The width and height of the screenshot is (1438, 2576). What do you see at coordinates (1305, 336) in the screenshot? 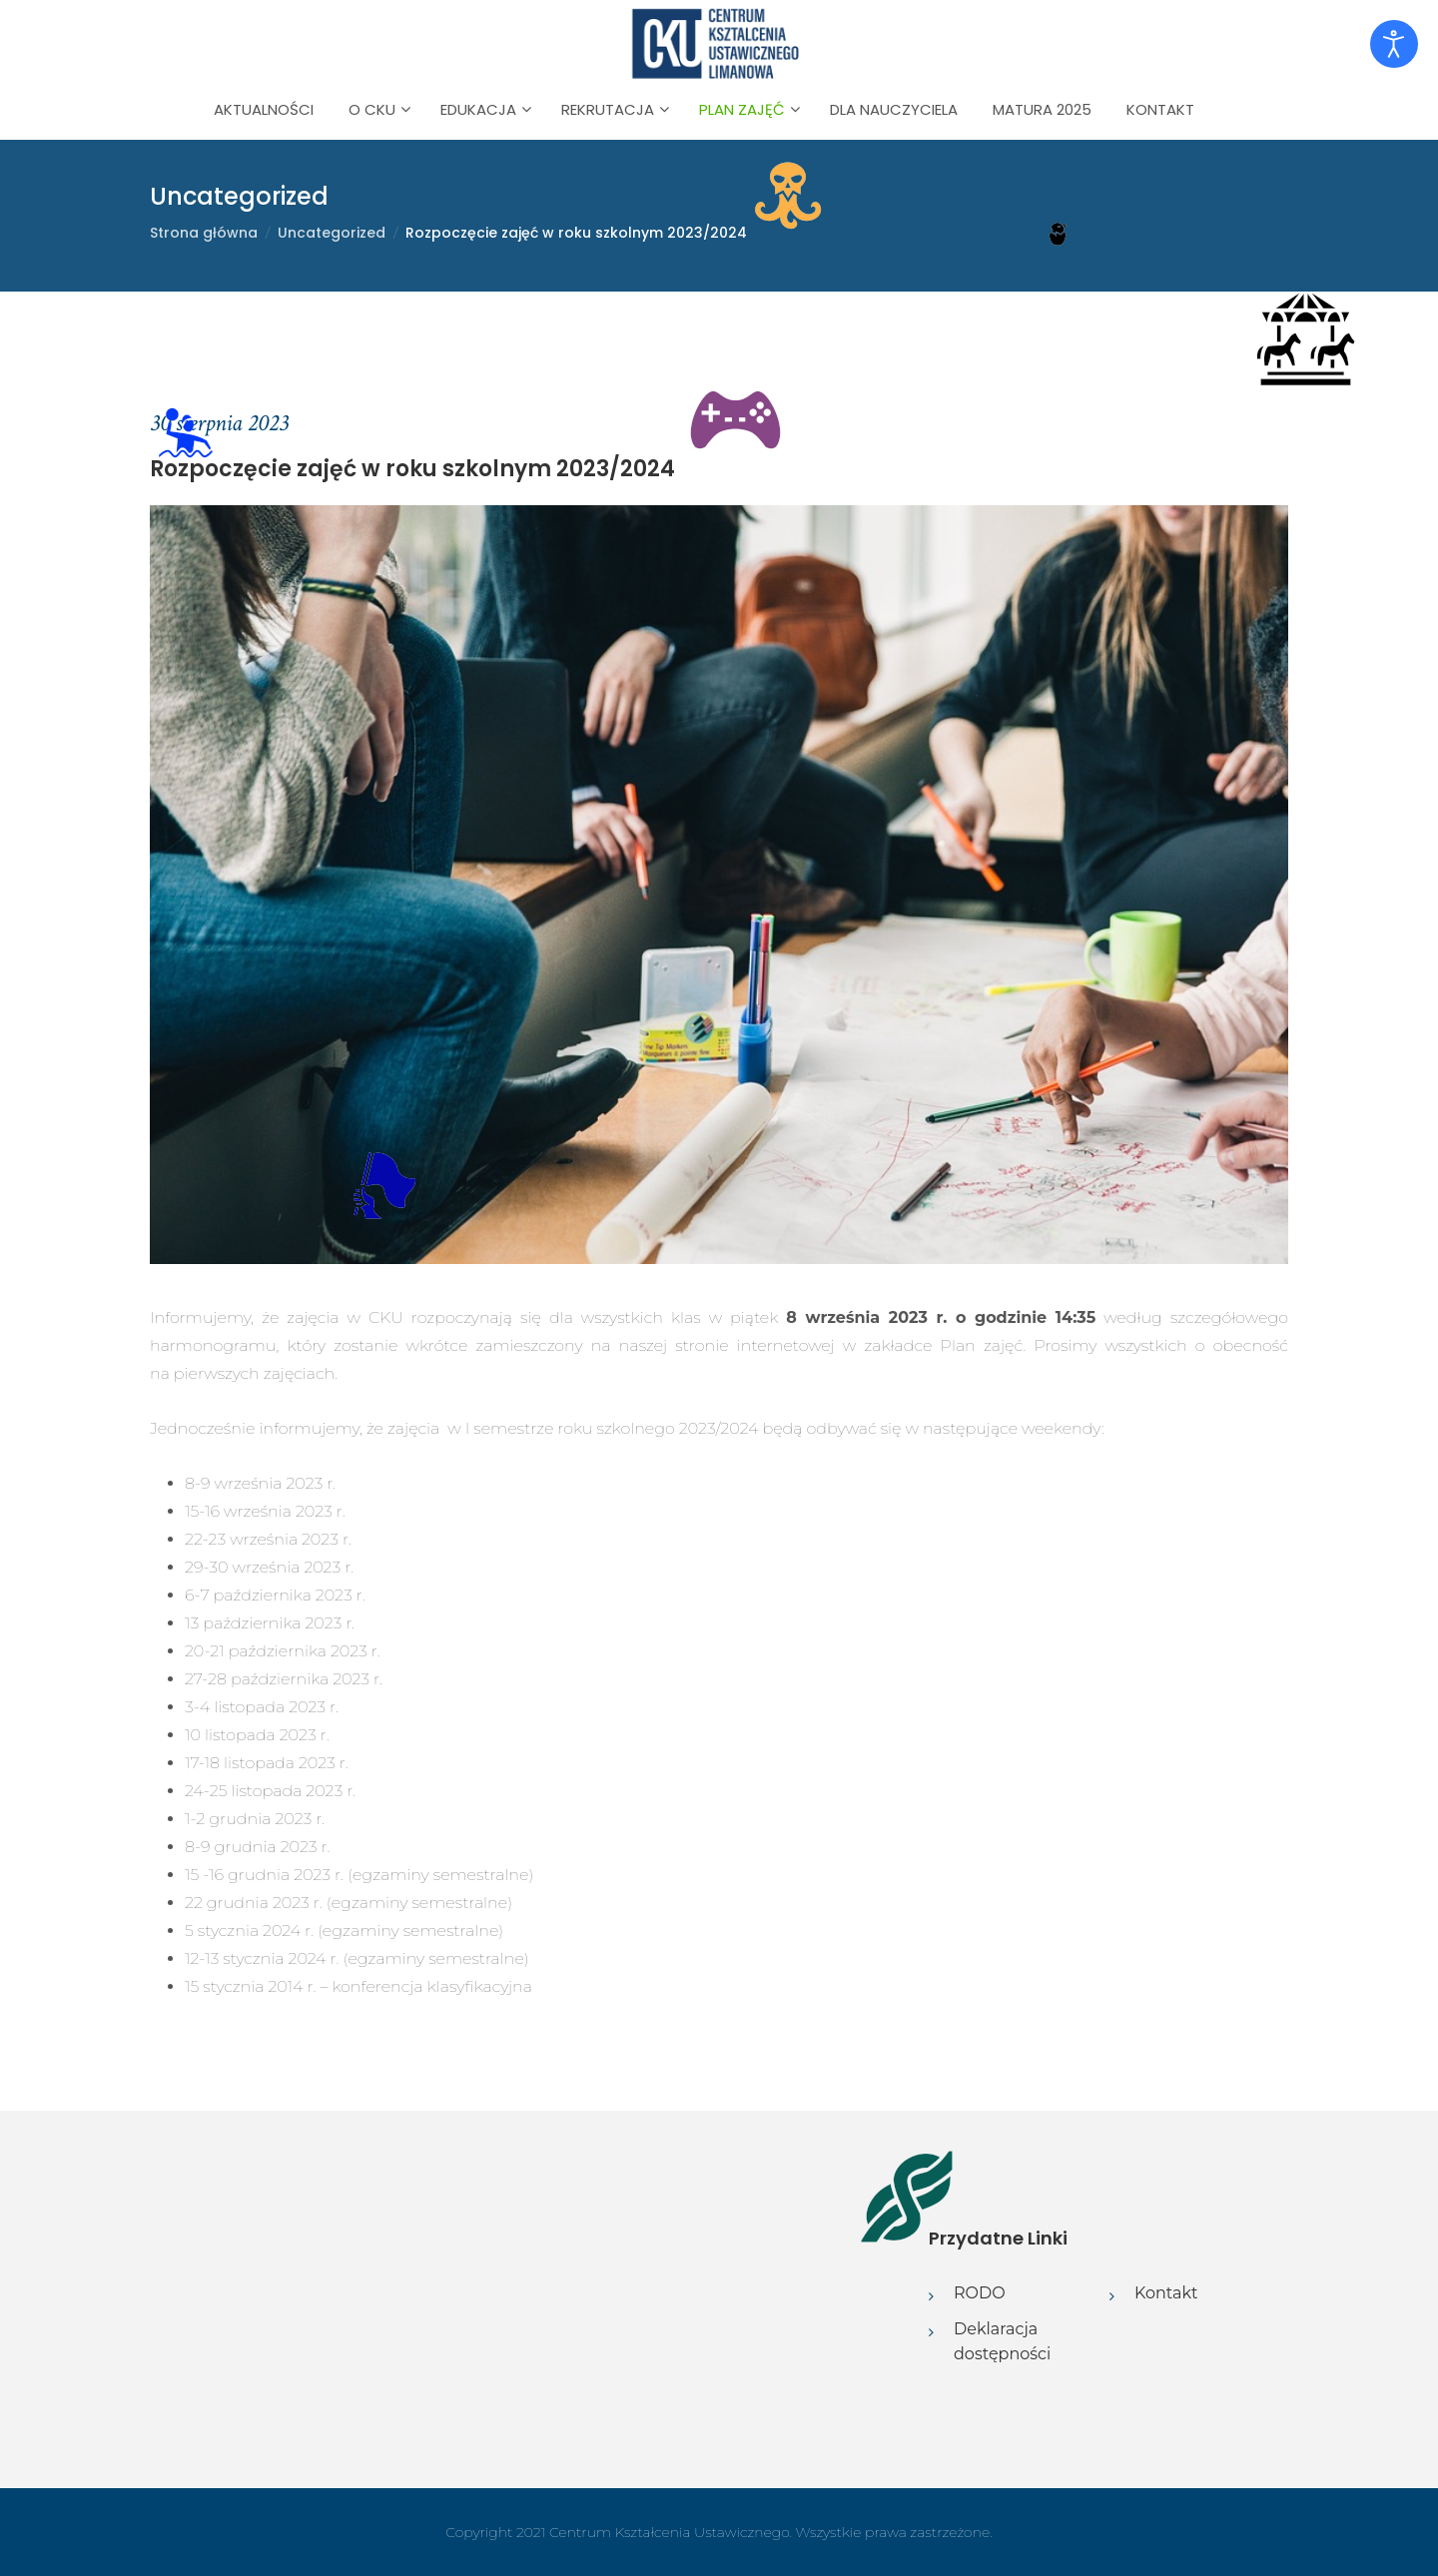
I see `access carousel or slideshow view` at bounding box center [1305, 336].